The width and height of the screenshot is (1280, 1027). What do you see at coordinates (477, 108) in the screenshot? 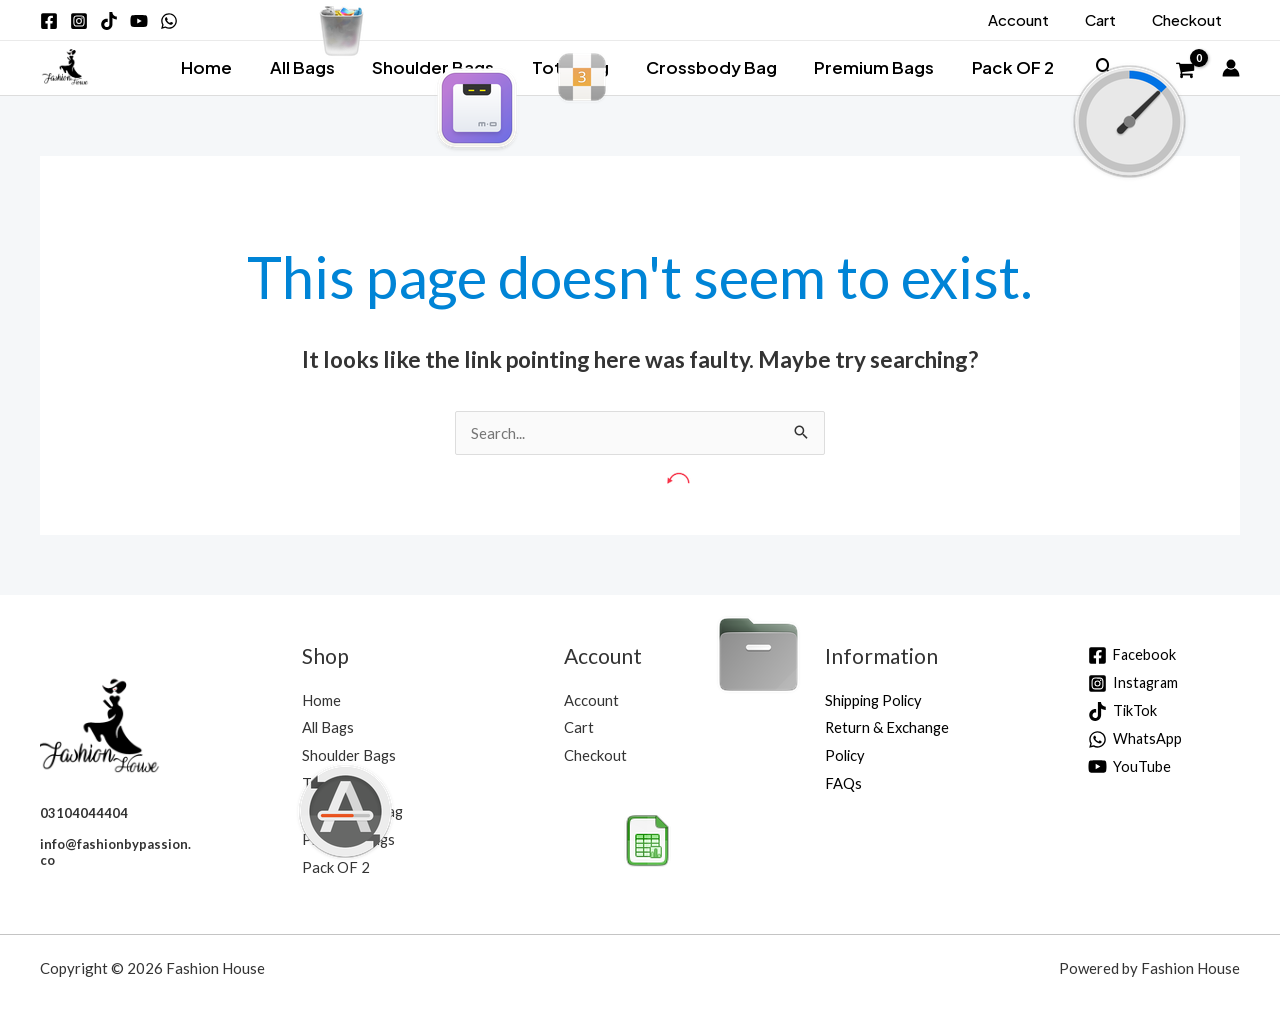
I see `open motrix download manager` at bounding box center [477, 108].